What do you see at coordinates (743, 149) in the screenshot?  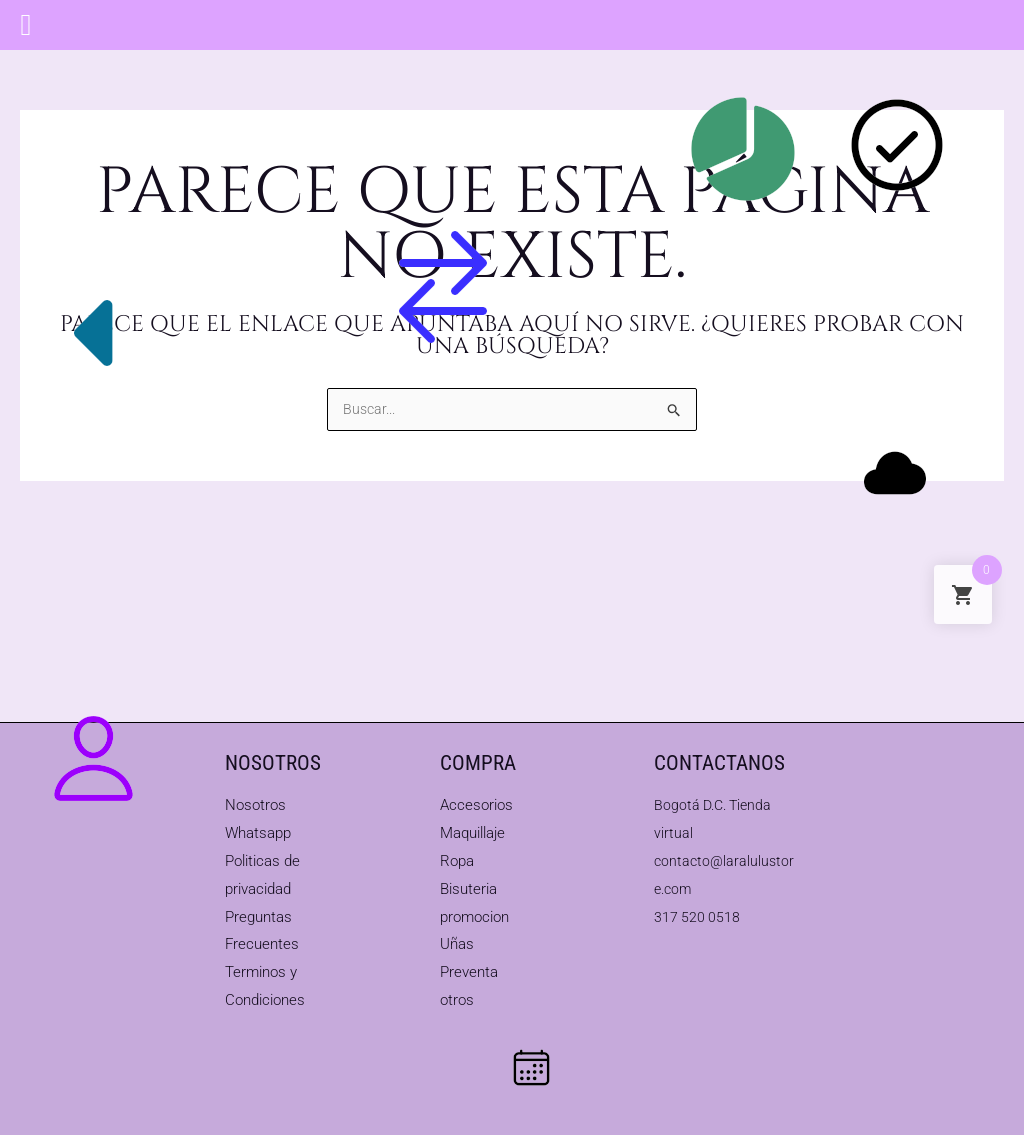 I see `view analytics or statistics` at bounding box center [743, 149].